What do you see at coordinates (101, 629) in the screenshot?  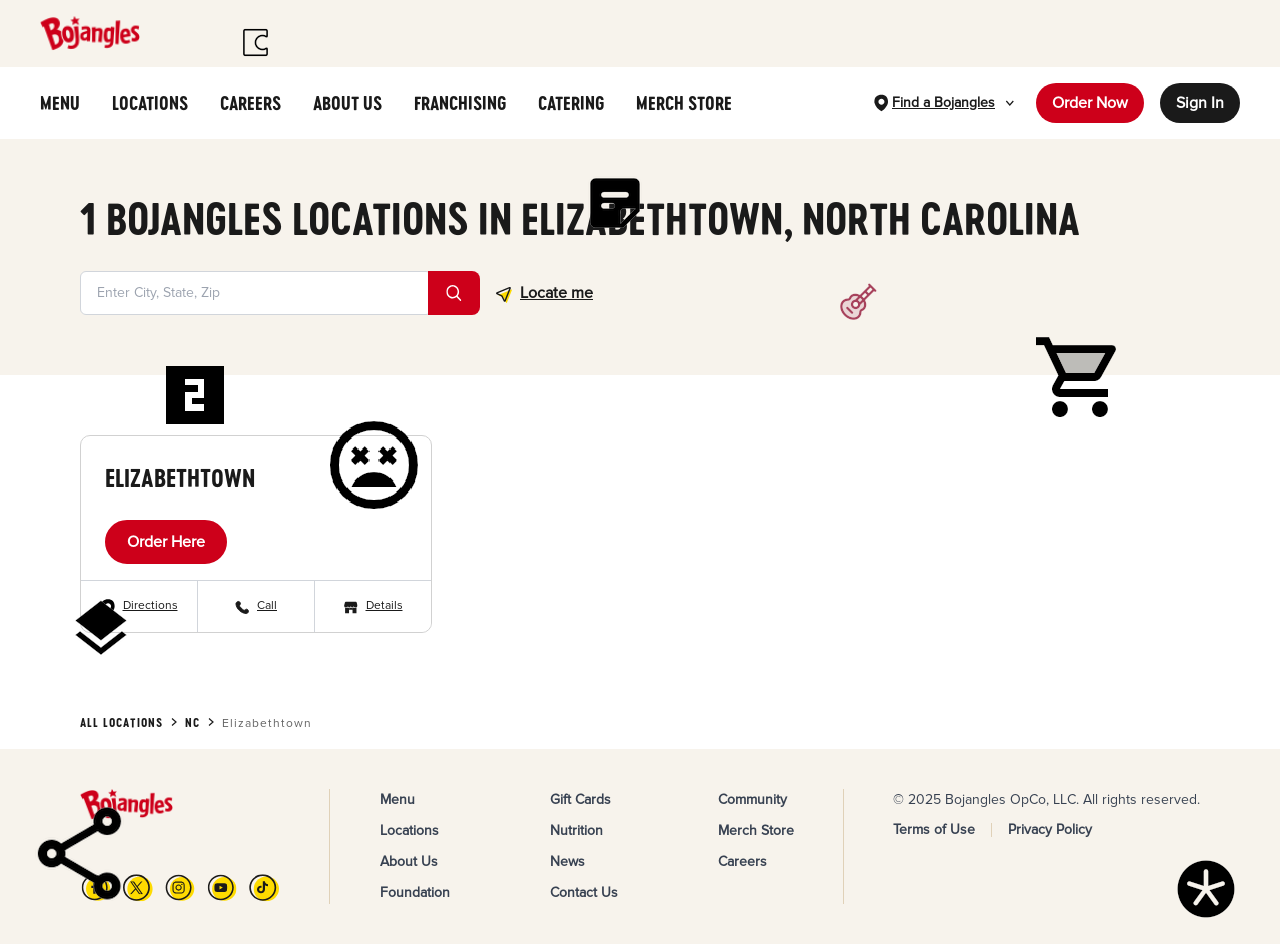 I see `toggle map layers or overlays` at bounding box center [101, 629].